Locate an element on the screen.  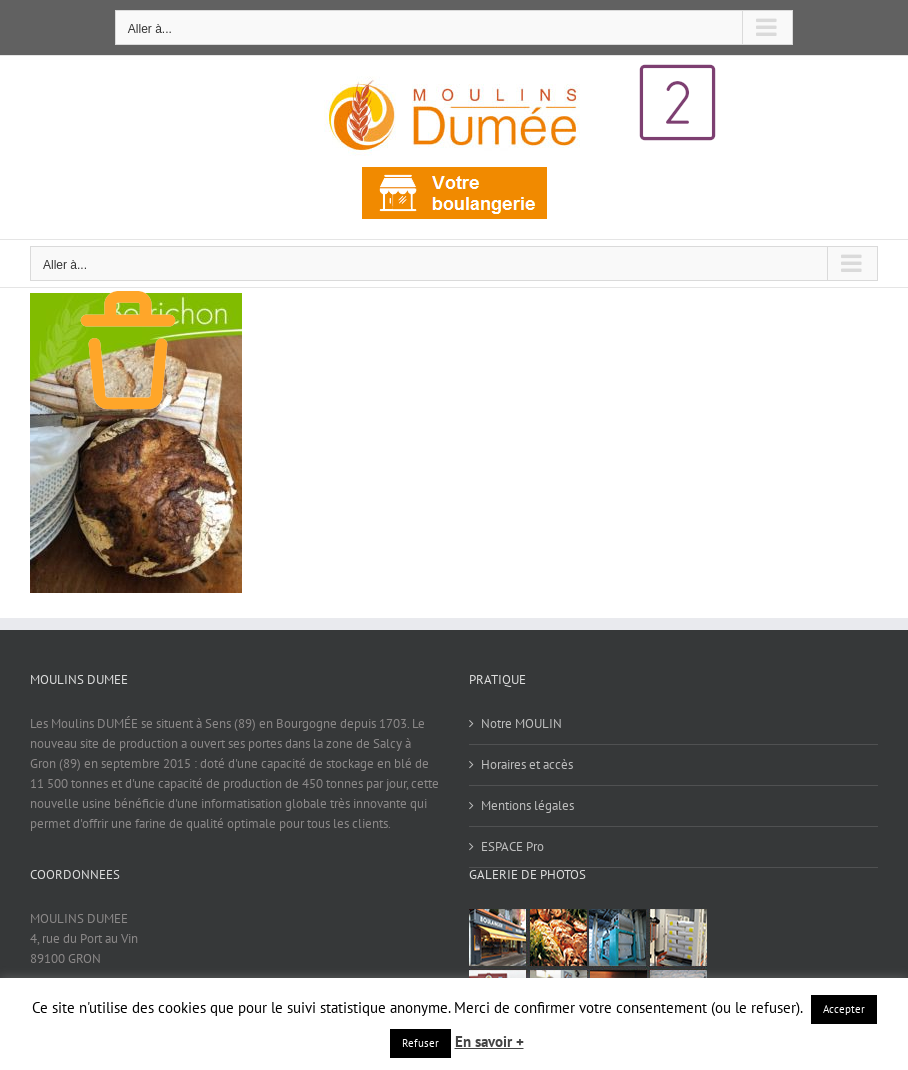
indicates step two in a multi-step process is located at coordinates (677, 102).